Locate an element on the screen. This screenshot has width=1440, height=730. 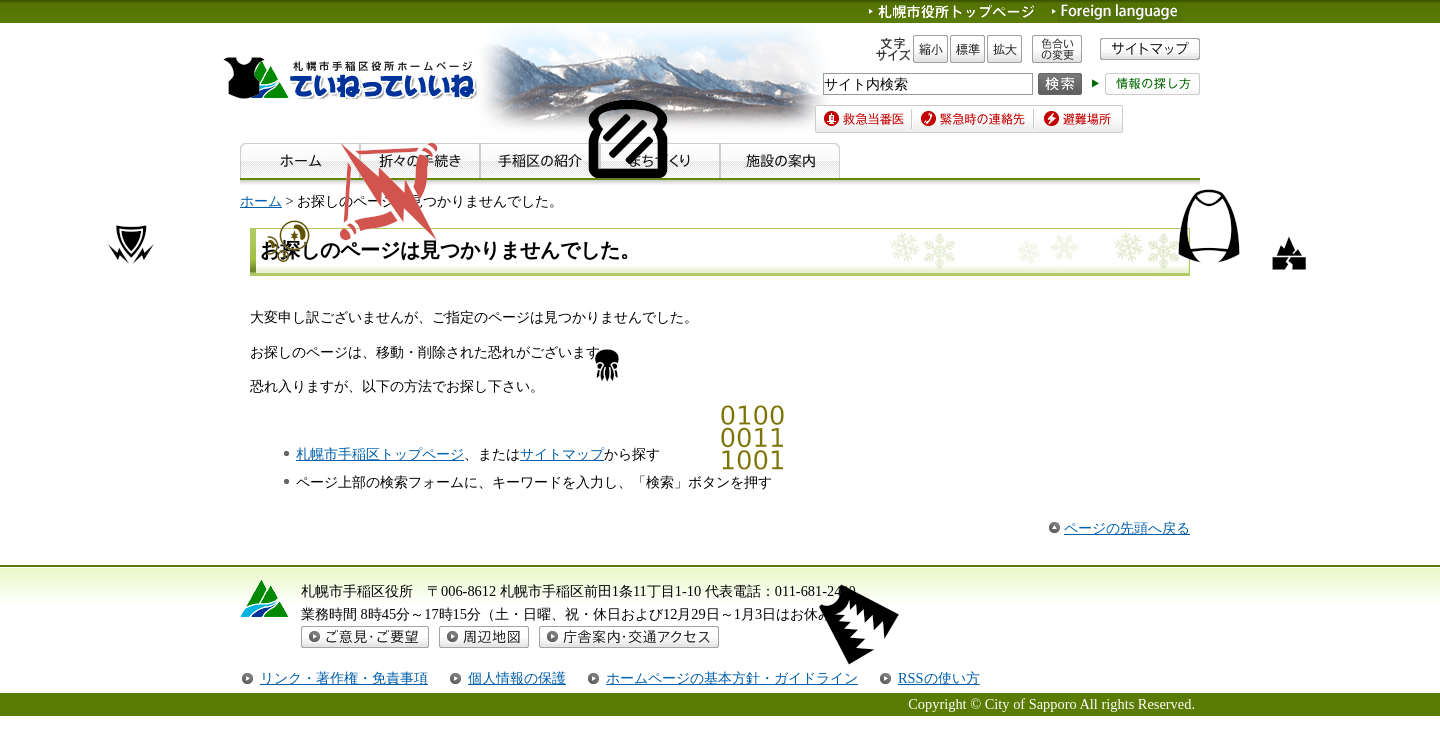
activate power shield or energy protection is located at coordinates (131, 243).